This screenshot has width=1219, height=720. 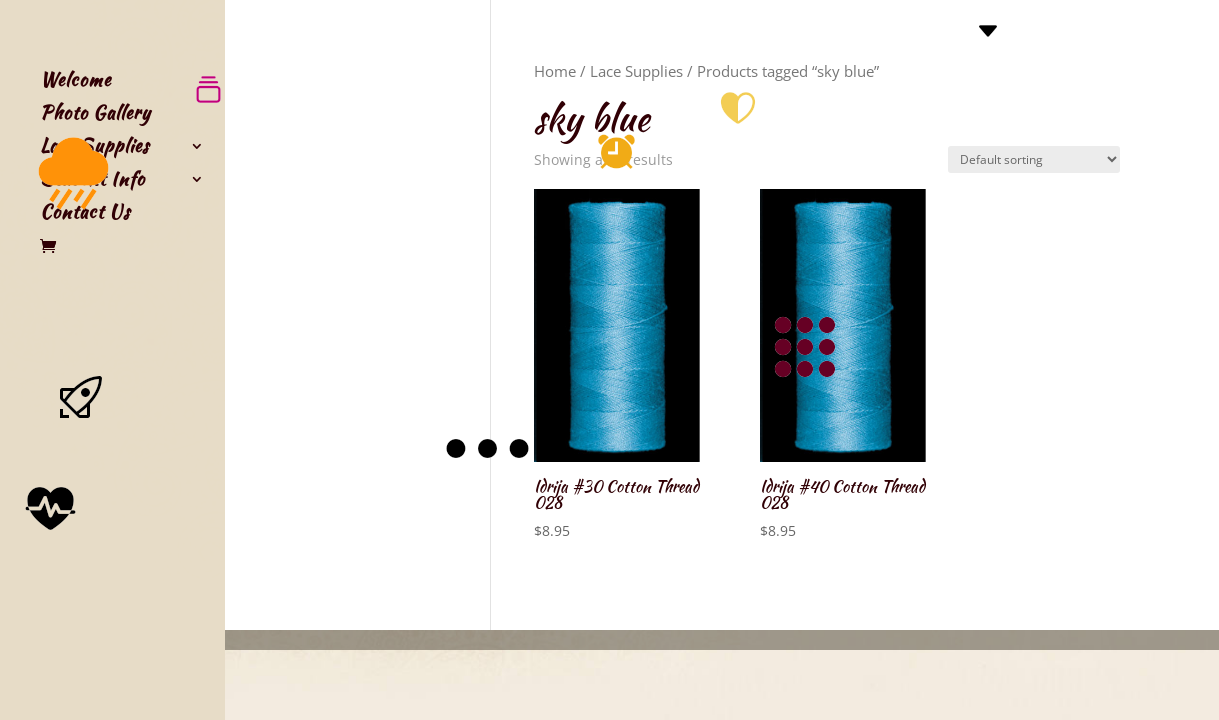 I want to click on open the app drawer or menu, so click(x=805, y=347).